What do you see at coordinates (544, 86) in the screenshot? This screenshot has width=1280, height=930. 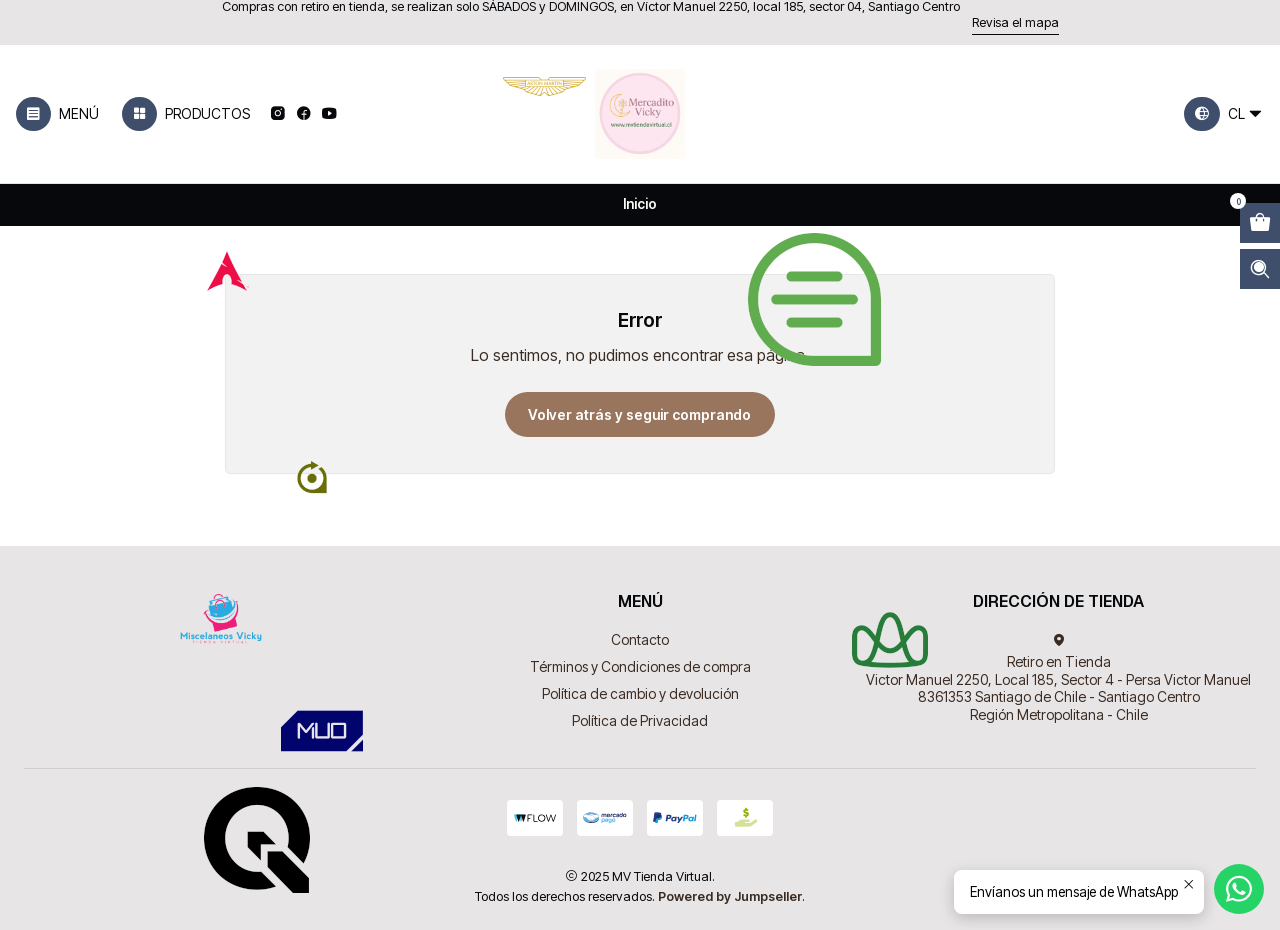 I see `Aston Martin brand logo` at bounding box center [544, 86].